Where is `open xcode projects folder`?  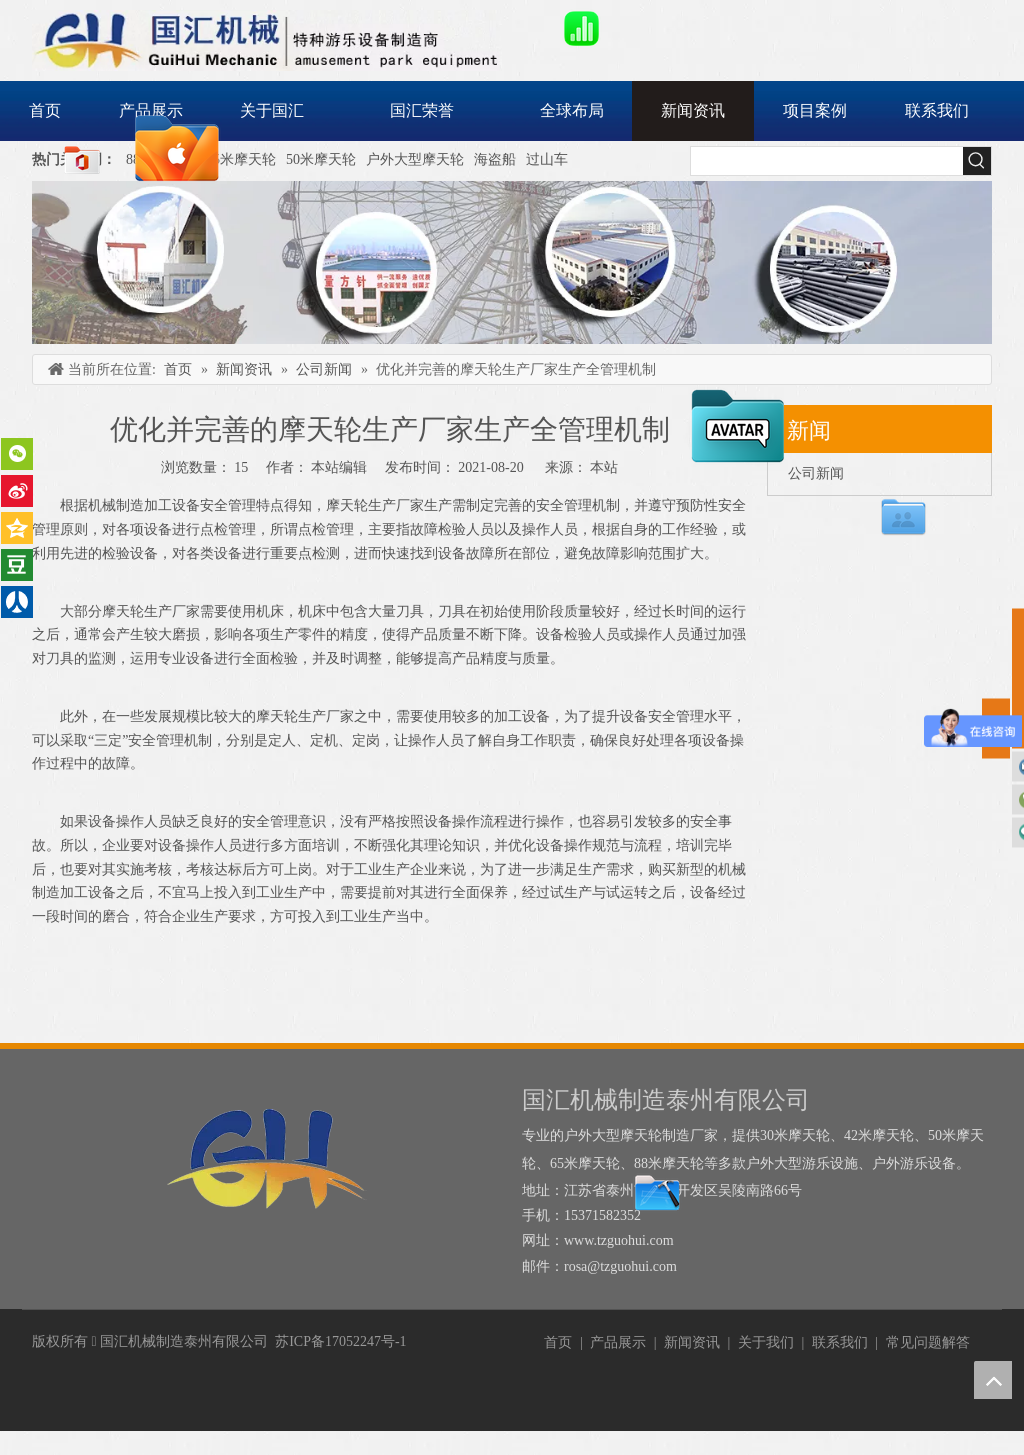
open xcode projects folder is located at coordinates (657, 1194).